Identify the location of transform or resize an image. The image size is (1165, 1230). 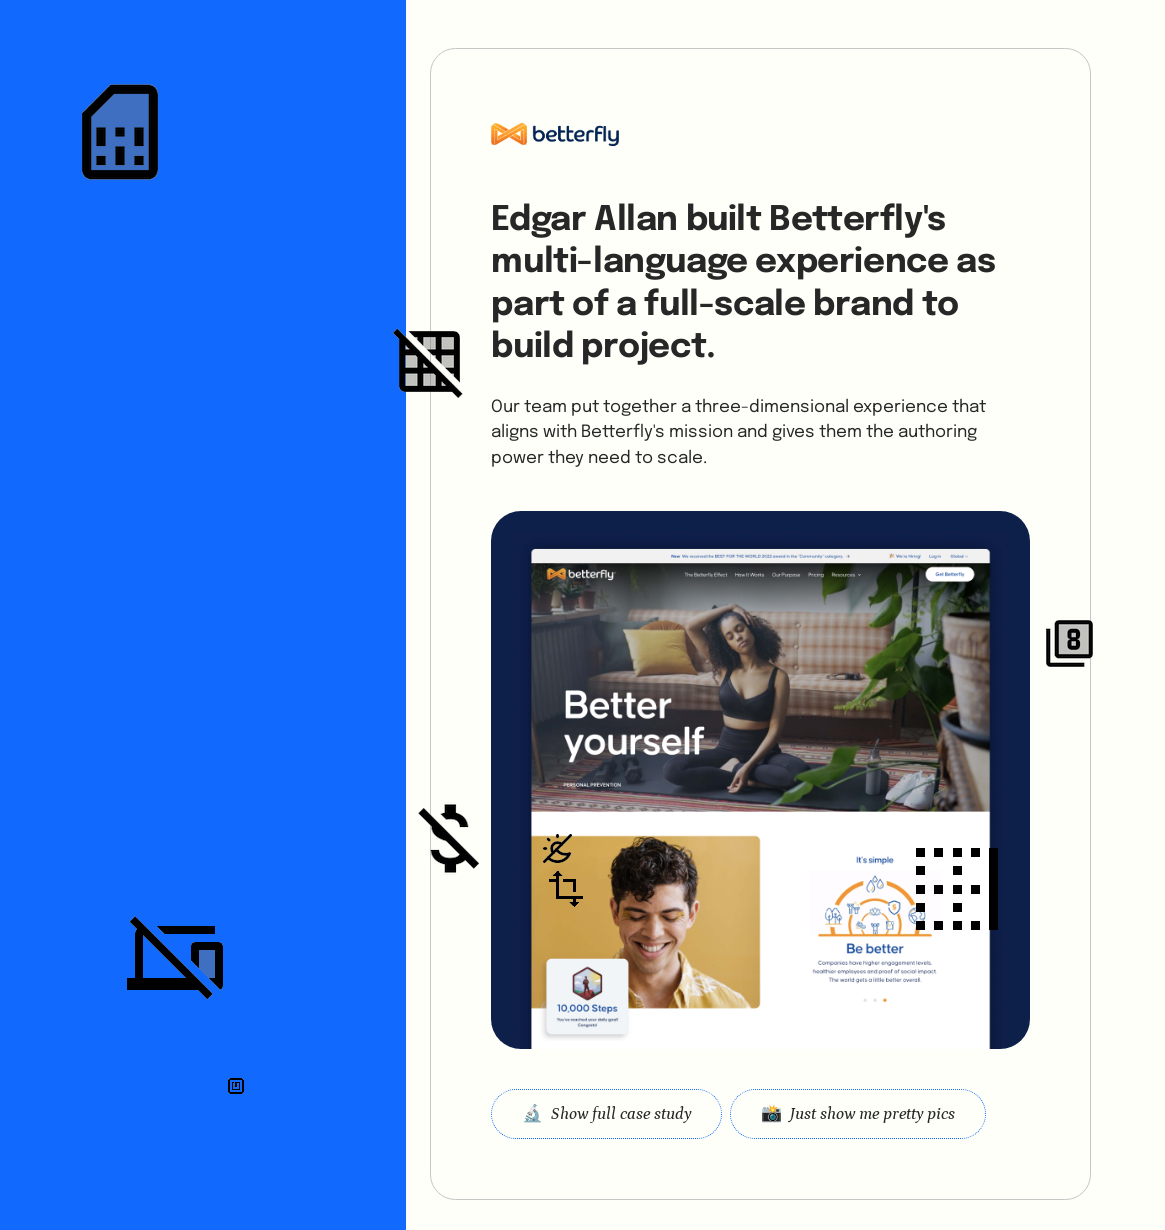
(566, 889).